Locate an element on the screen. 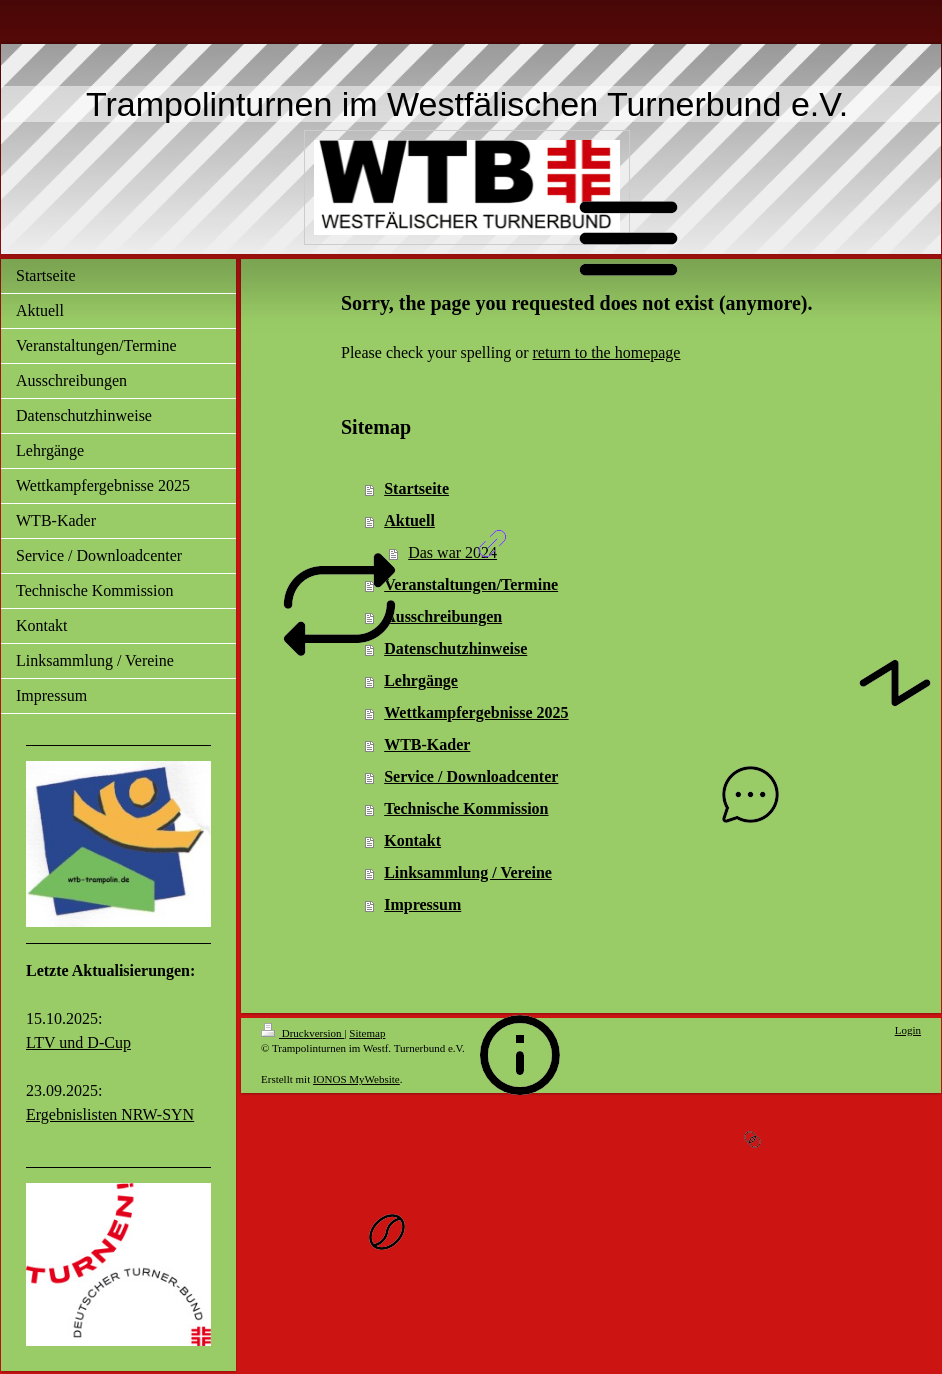  select sawtooth waveform in audio synthesizer is located at coordinates (895, 683).